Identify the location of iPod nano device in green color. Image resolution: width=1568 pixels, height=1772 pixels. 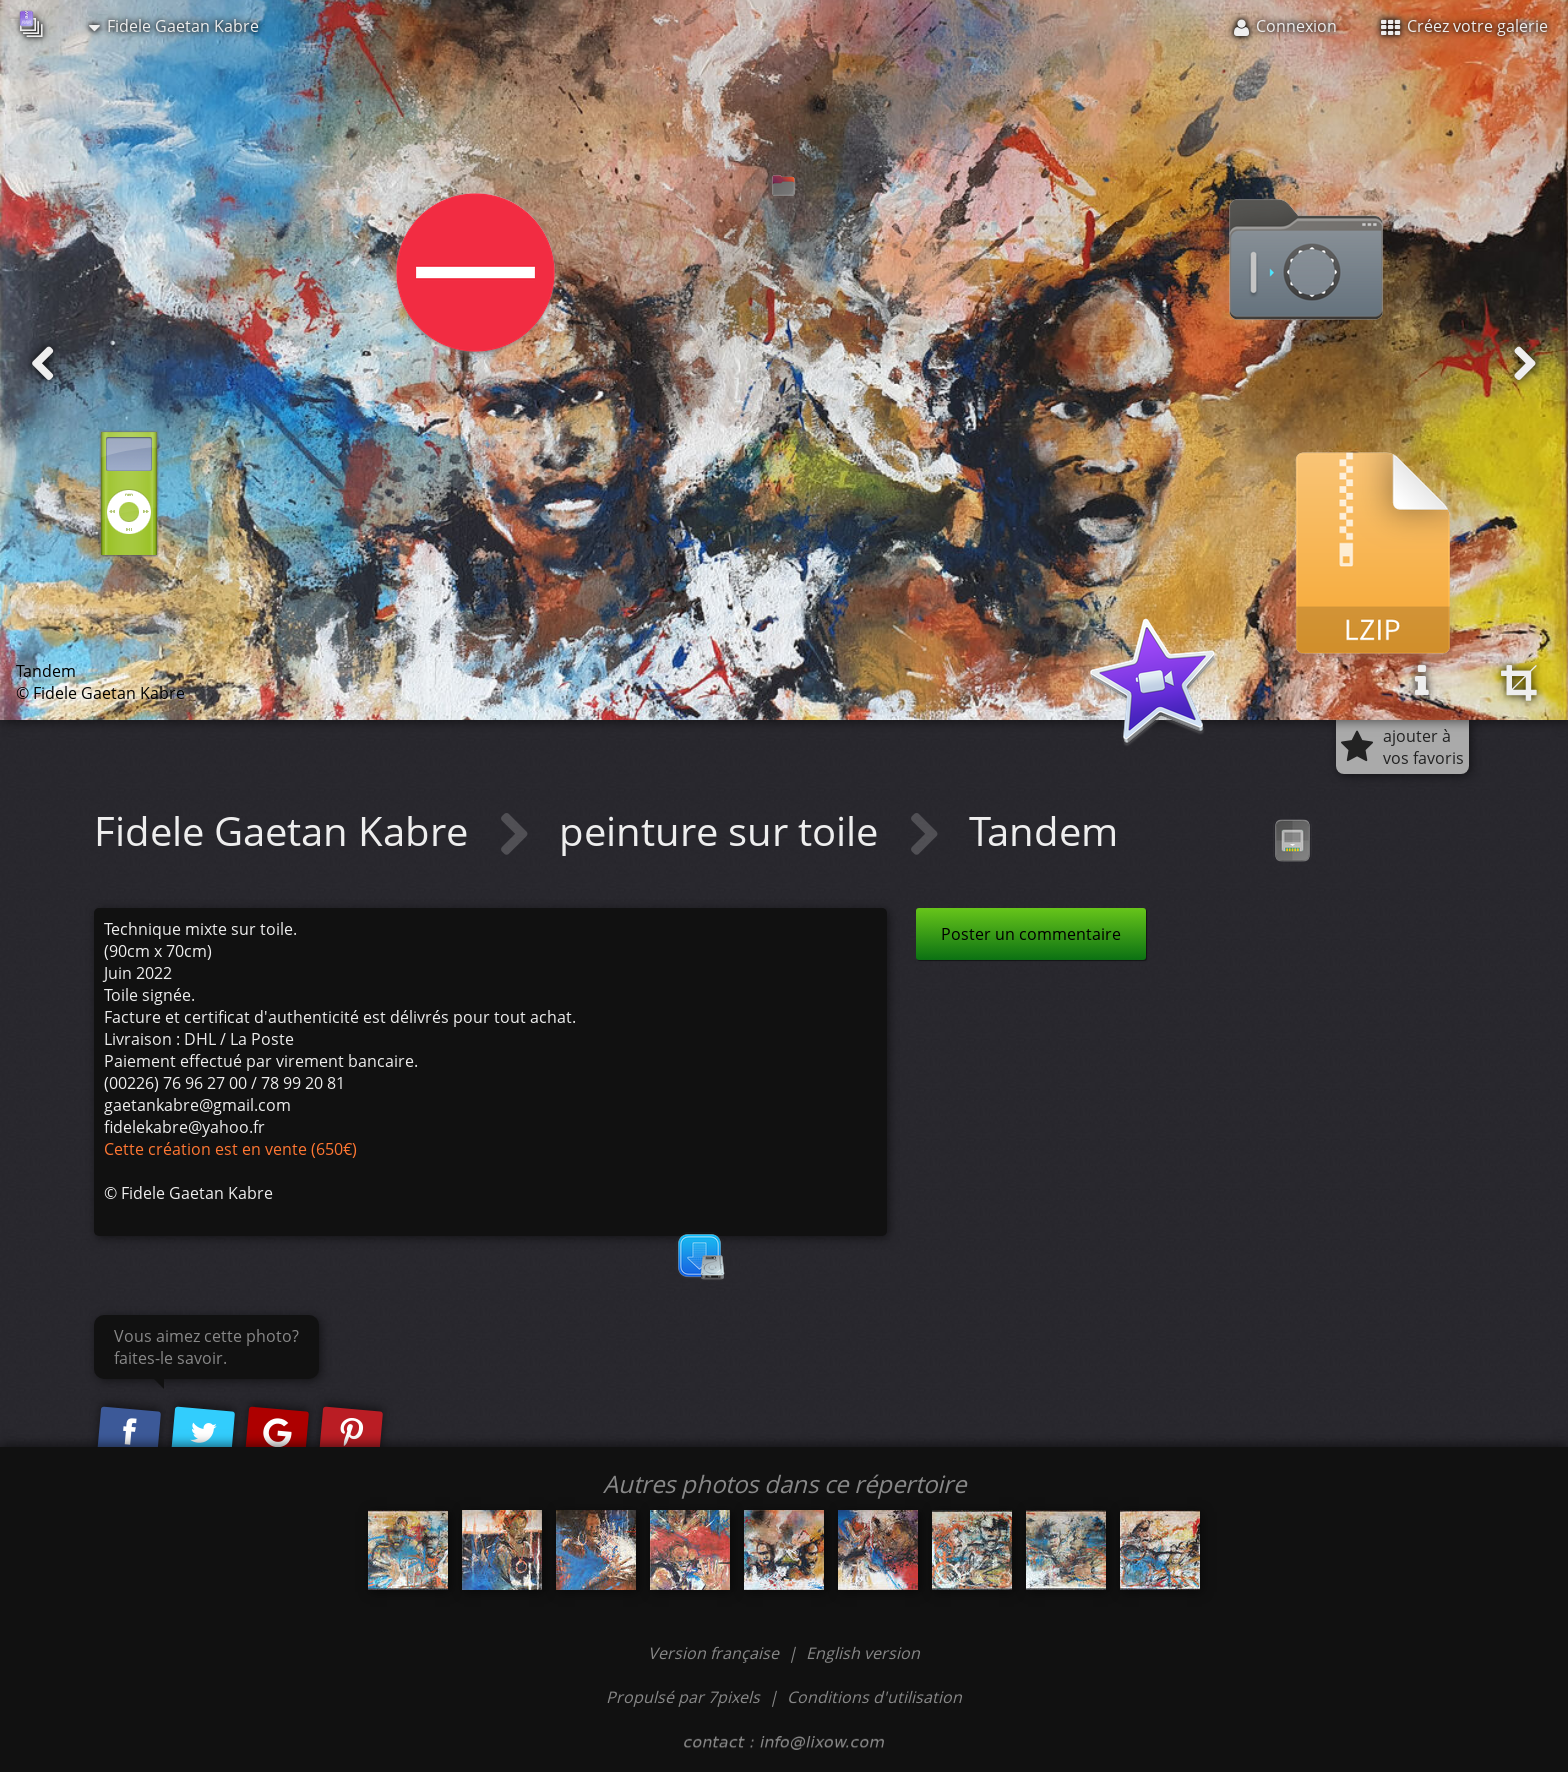
(129, 494).